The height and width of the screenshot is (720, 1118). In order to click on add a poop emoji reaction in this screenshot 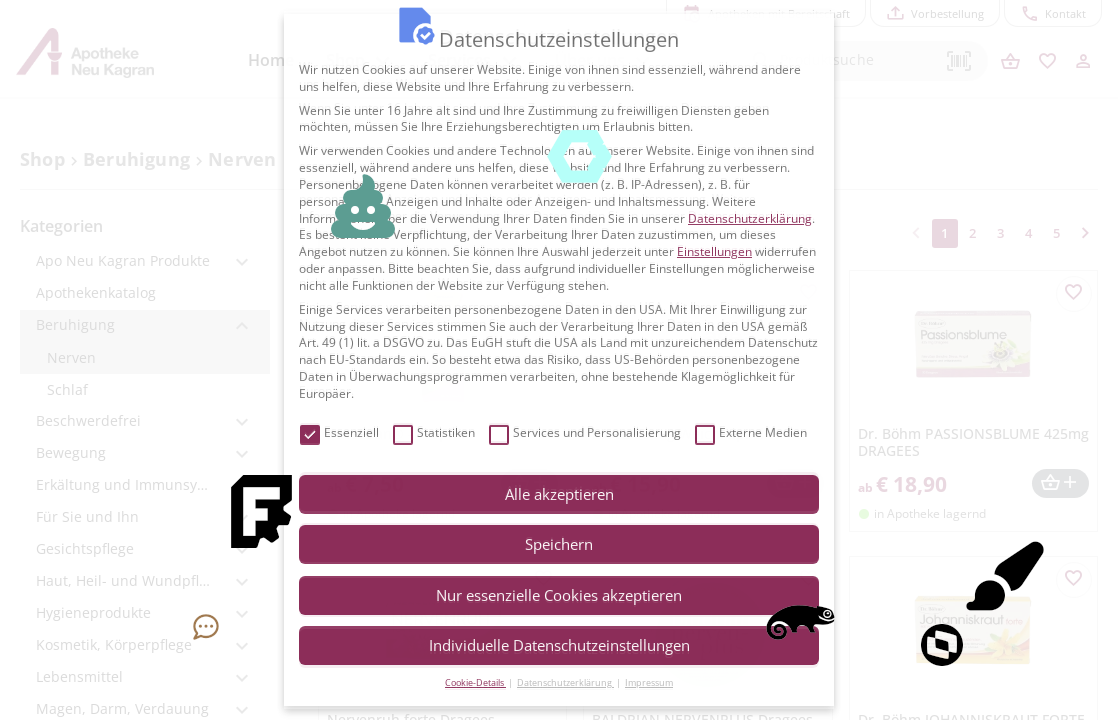, I will do `click(363, 206)`.